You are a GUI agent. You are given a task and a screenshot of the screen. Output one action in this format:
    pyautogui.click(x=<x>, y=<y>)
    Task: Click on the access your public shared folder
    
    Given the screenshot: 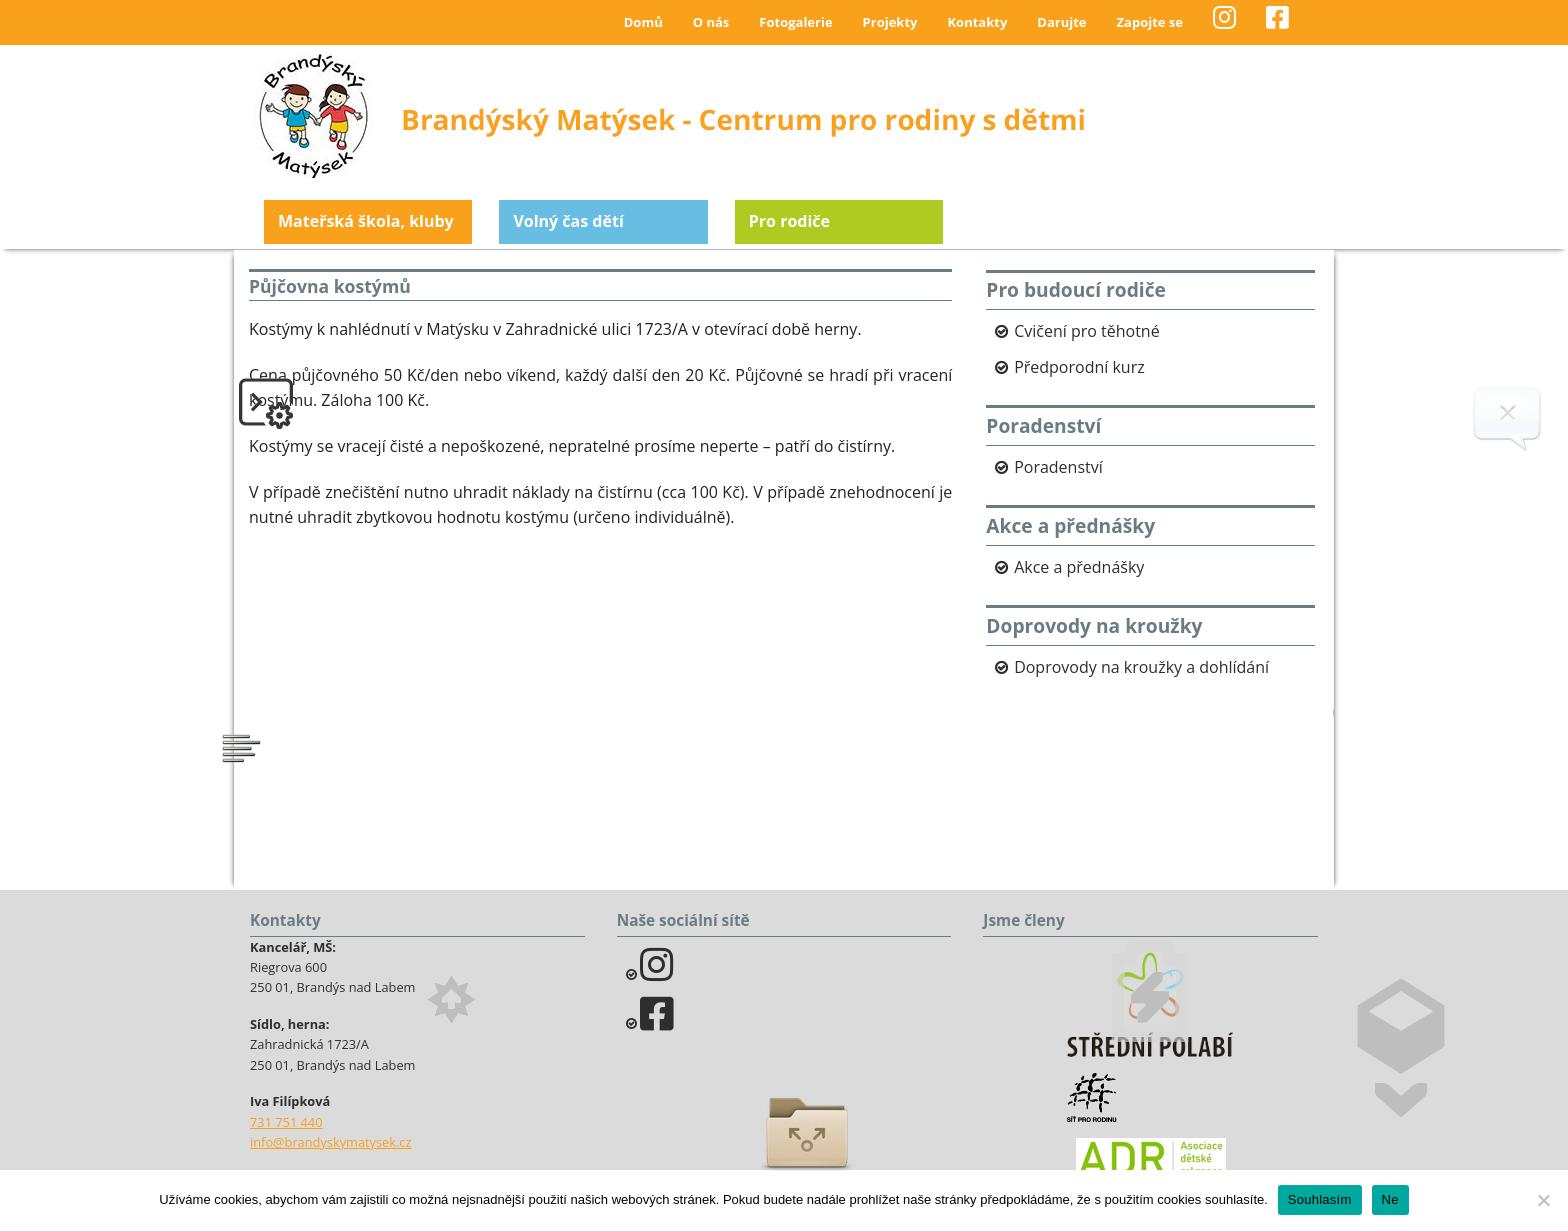 What is the action you would take?
    pyautogui.click(x=807, y=1137)
    